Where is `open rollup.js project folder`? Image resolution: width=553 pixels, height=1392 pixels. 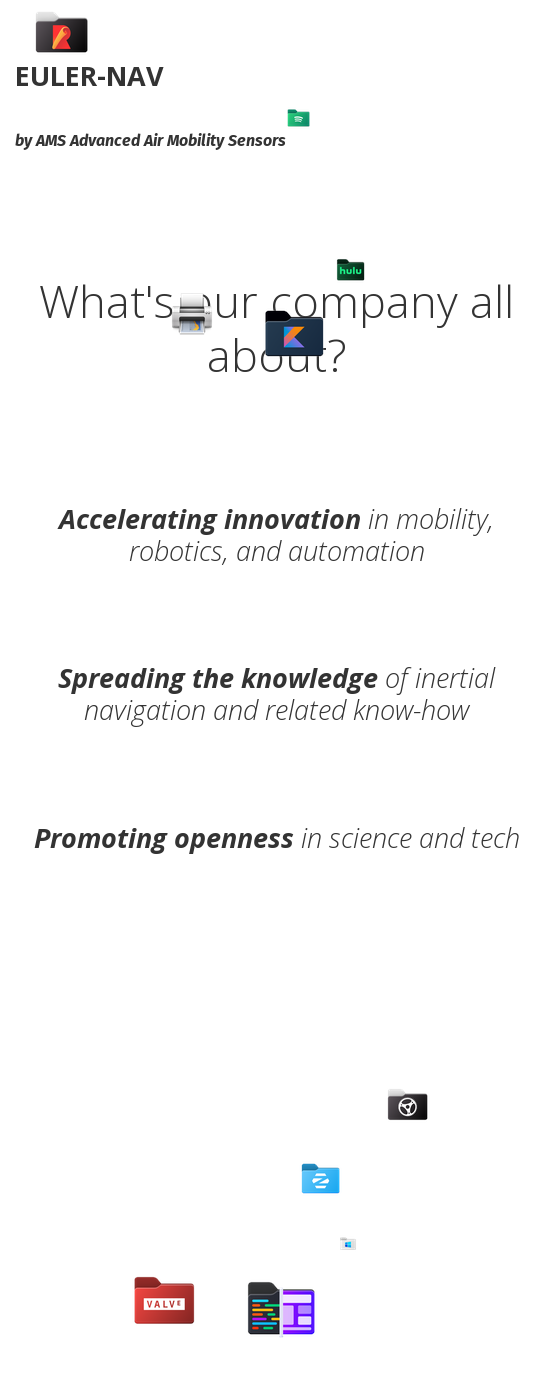 open rollup.js project folder is located at coordinates (61, 33).